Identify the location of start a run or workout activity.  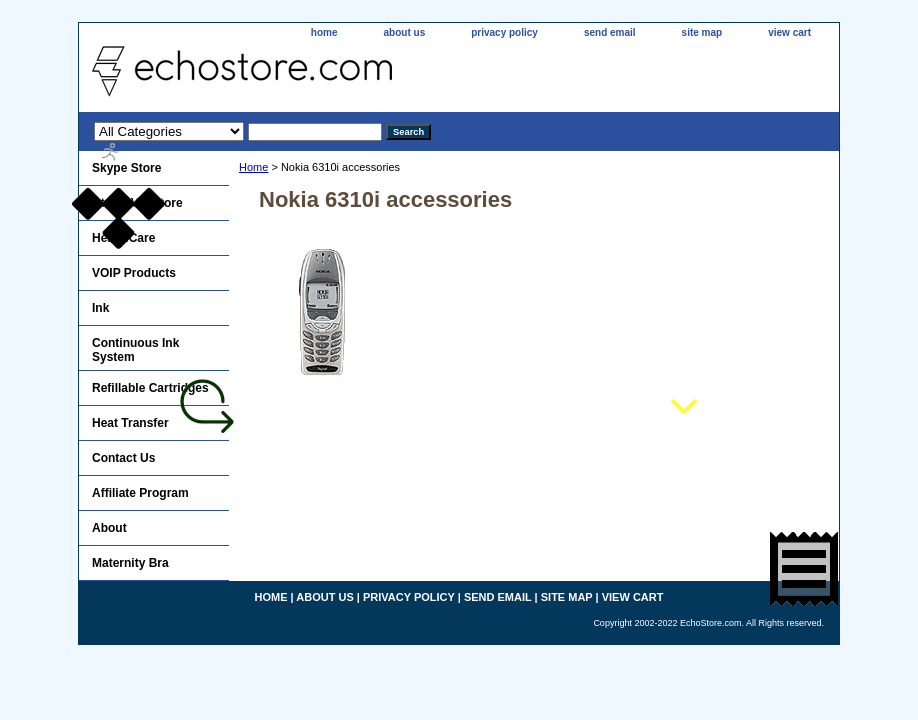
(110, 151).